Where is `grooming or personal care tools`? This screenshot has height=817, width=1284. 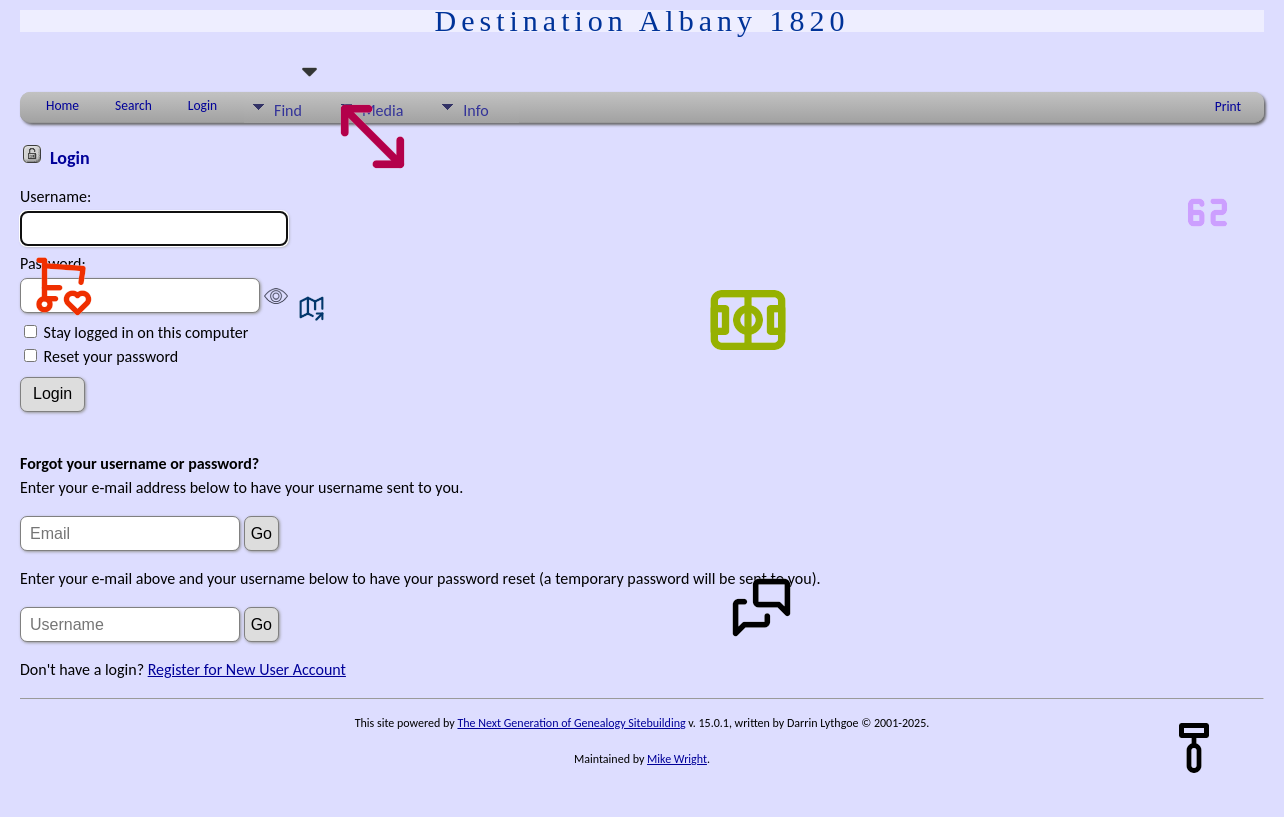
grooming or personal care tools is located at coordinates (1194, 748).